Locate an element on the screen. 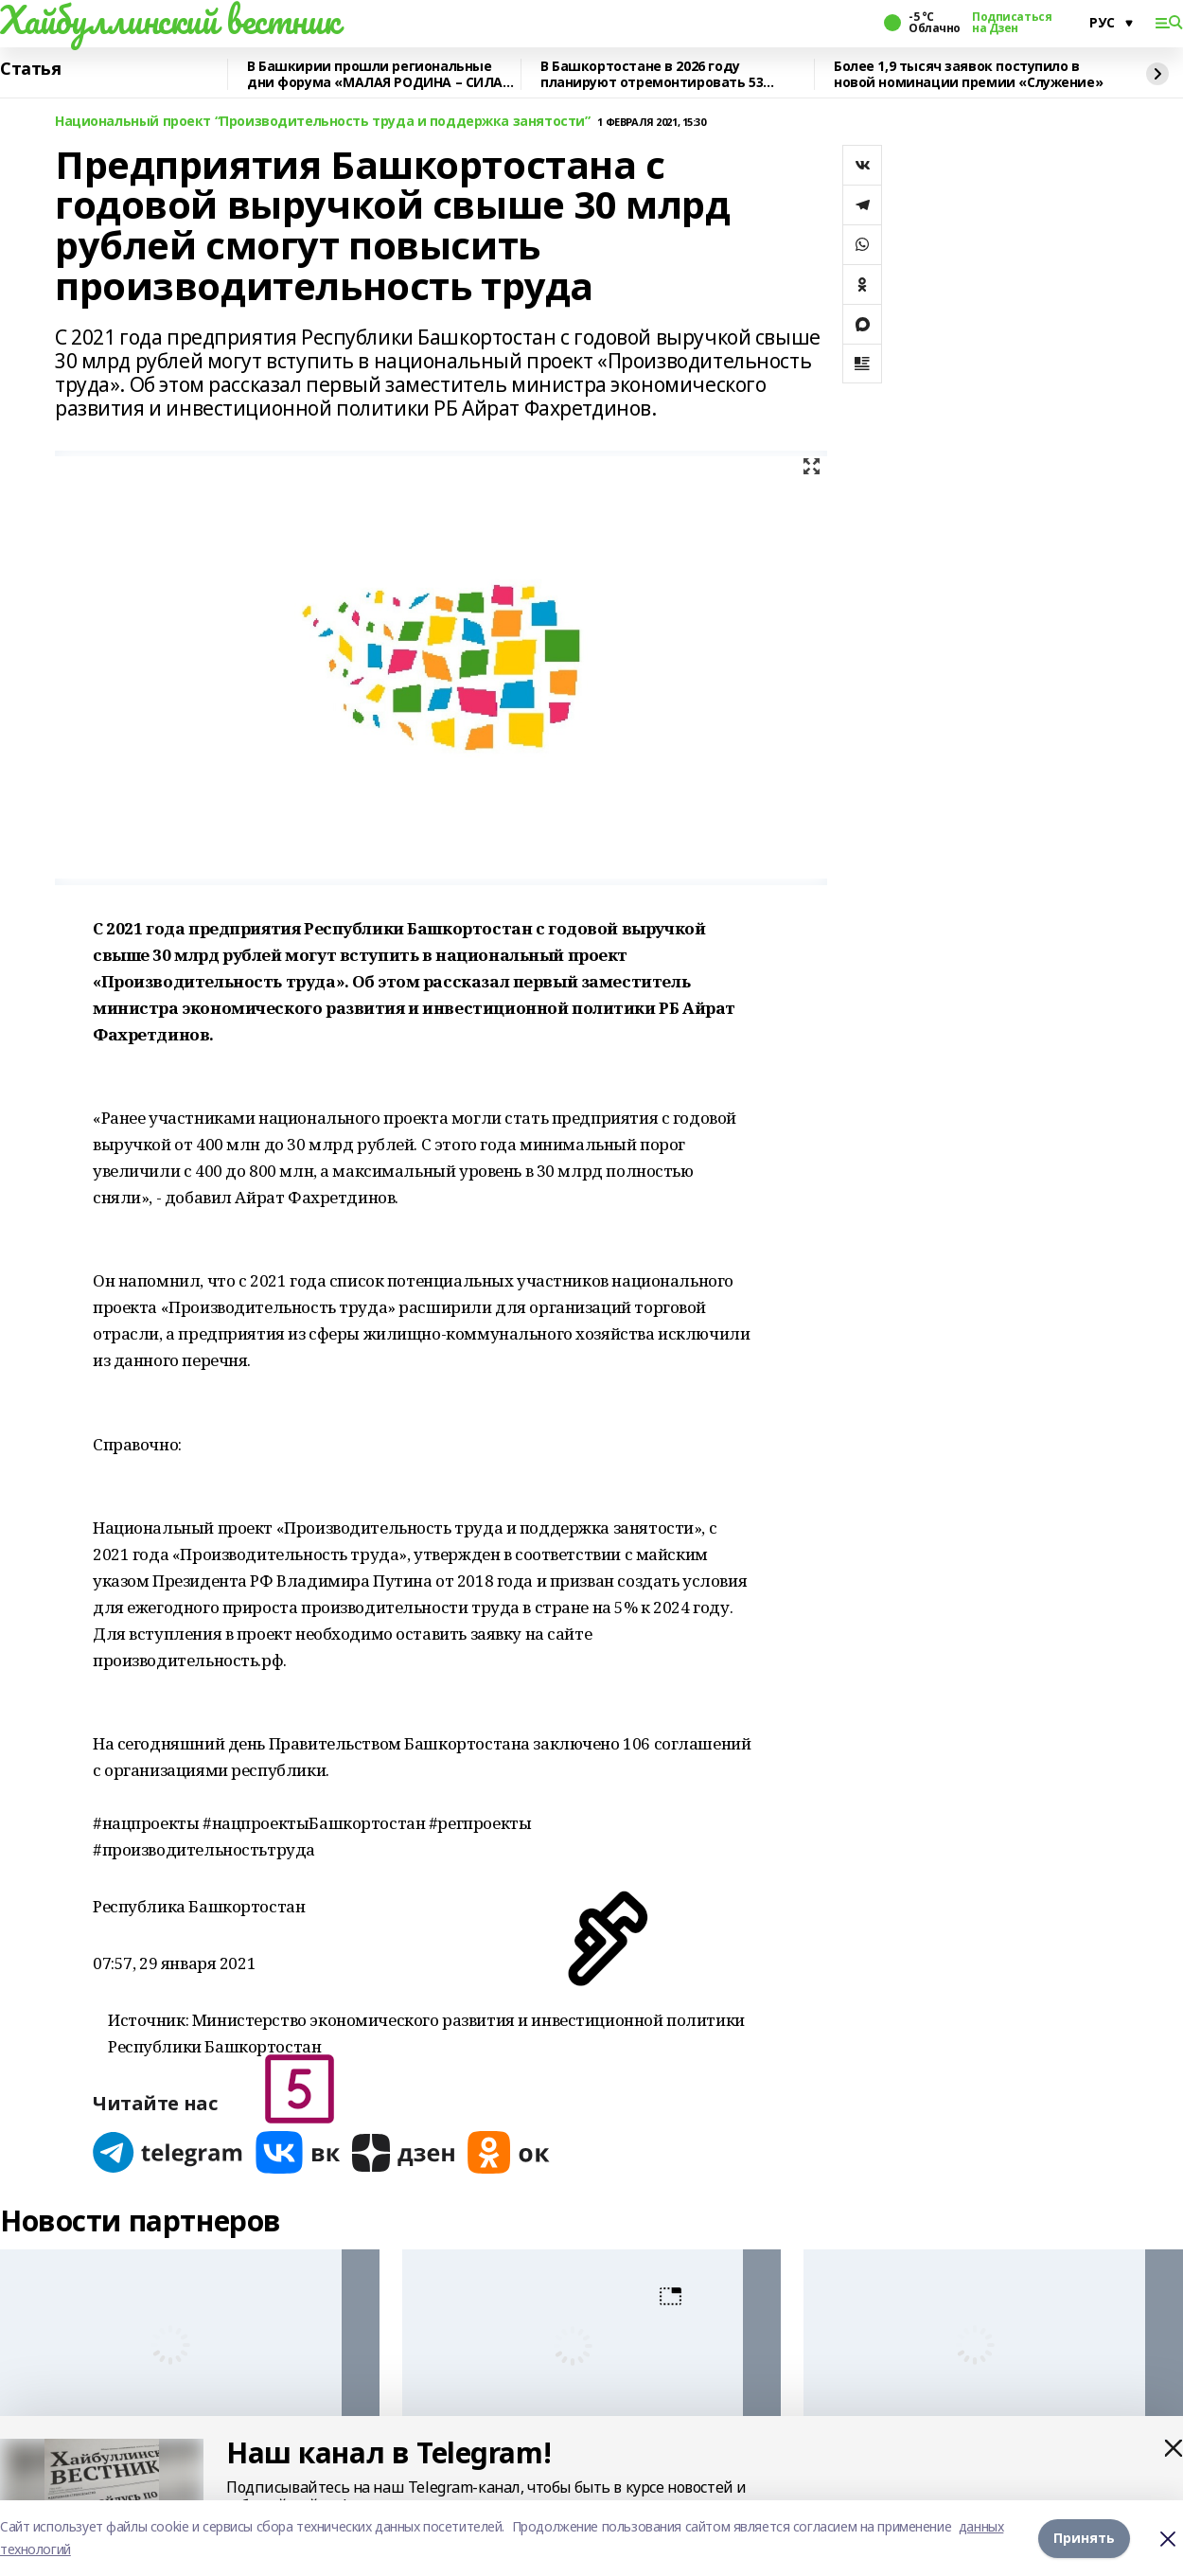 The width and height of the screenshot is (1183, 2576). access tools or settings is located at coordinates (607, 1939).